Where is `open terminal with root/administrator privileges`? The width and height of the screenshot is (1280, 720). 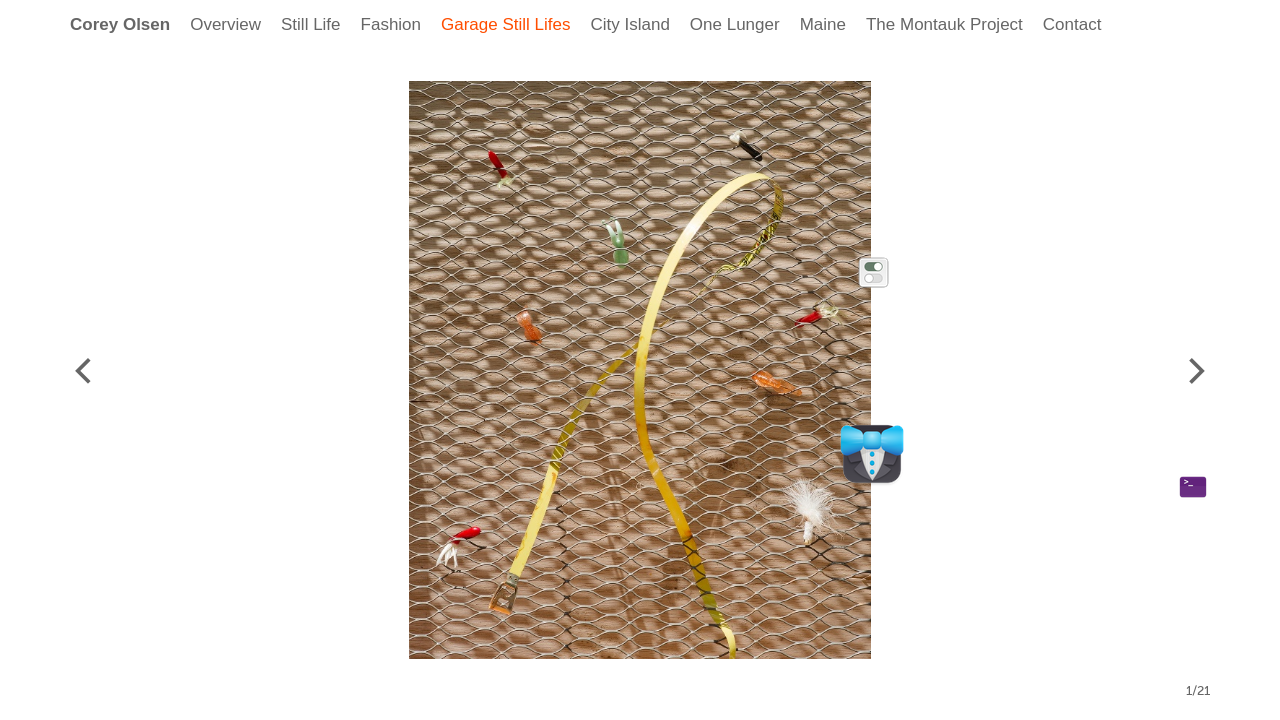 open terminal with root/administrator privileges is located at coordinates (1193, 487).